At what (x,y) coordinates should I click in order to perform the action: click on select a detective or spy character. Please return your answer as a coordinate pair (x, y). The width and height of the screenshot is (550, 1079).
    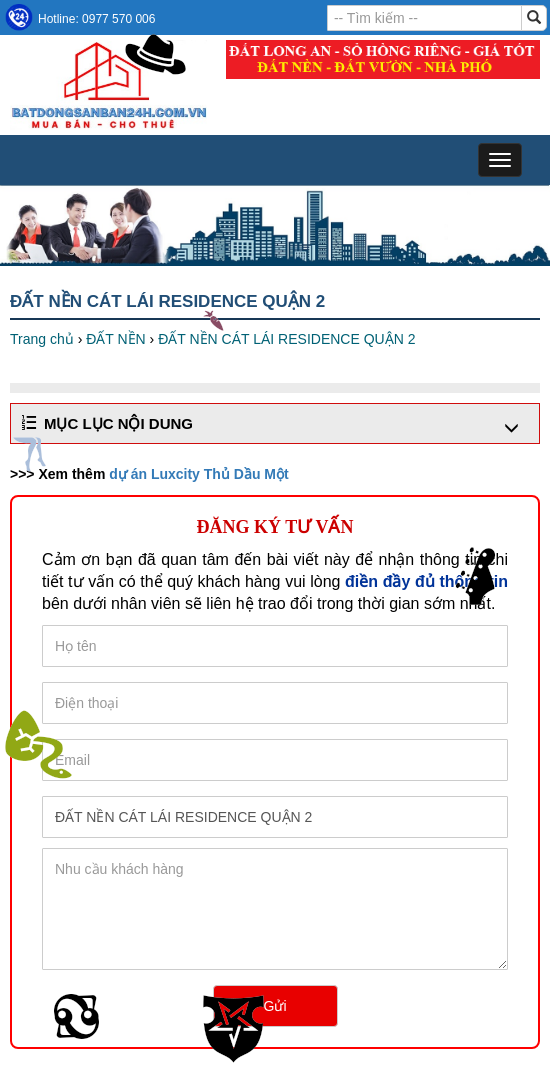
    Looking at the image, I should click on (155, 54).